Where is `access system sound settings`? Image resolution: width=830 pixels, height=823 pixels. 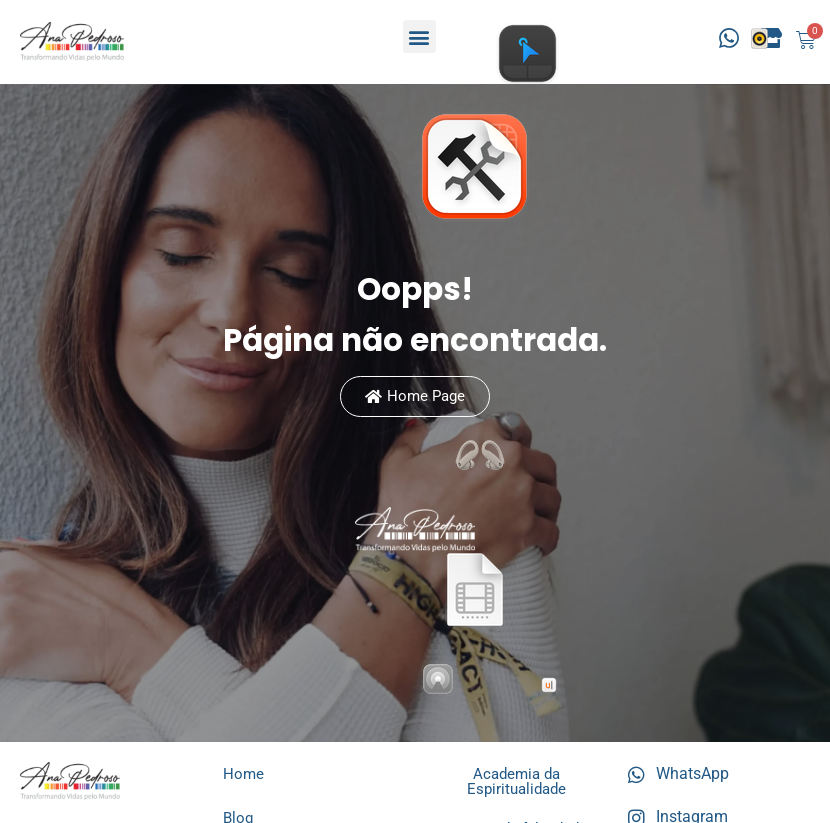 access system sound settings is located at coordinates (759, 38).